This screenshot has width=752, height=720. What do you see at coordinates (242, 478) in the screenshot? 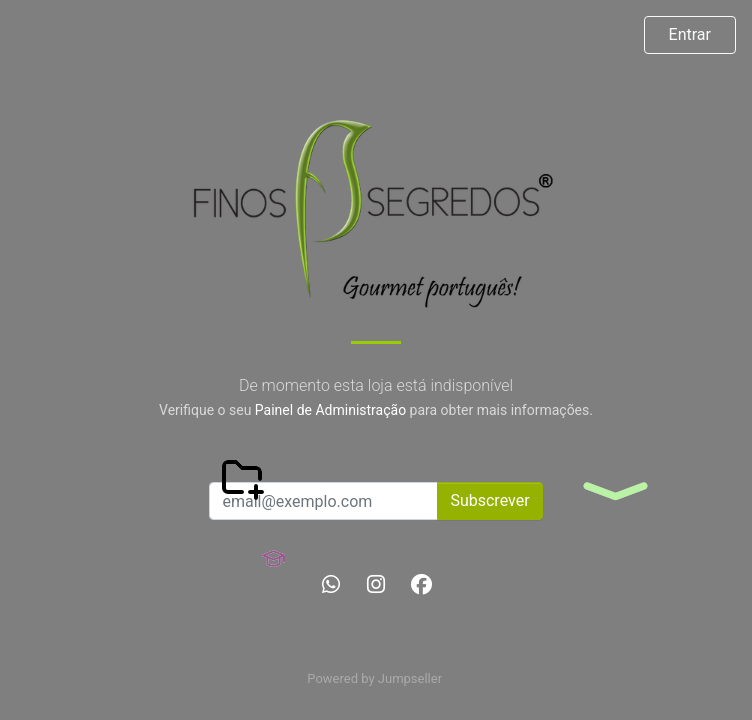
I see `create a new folder` at bounding box center [242, 478].